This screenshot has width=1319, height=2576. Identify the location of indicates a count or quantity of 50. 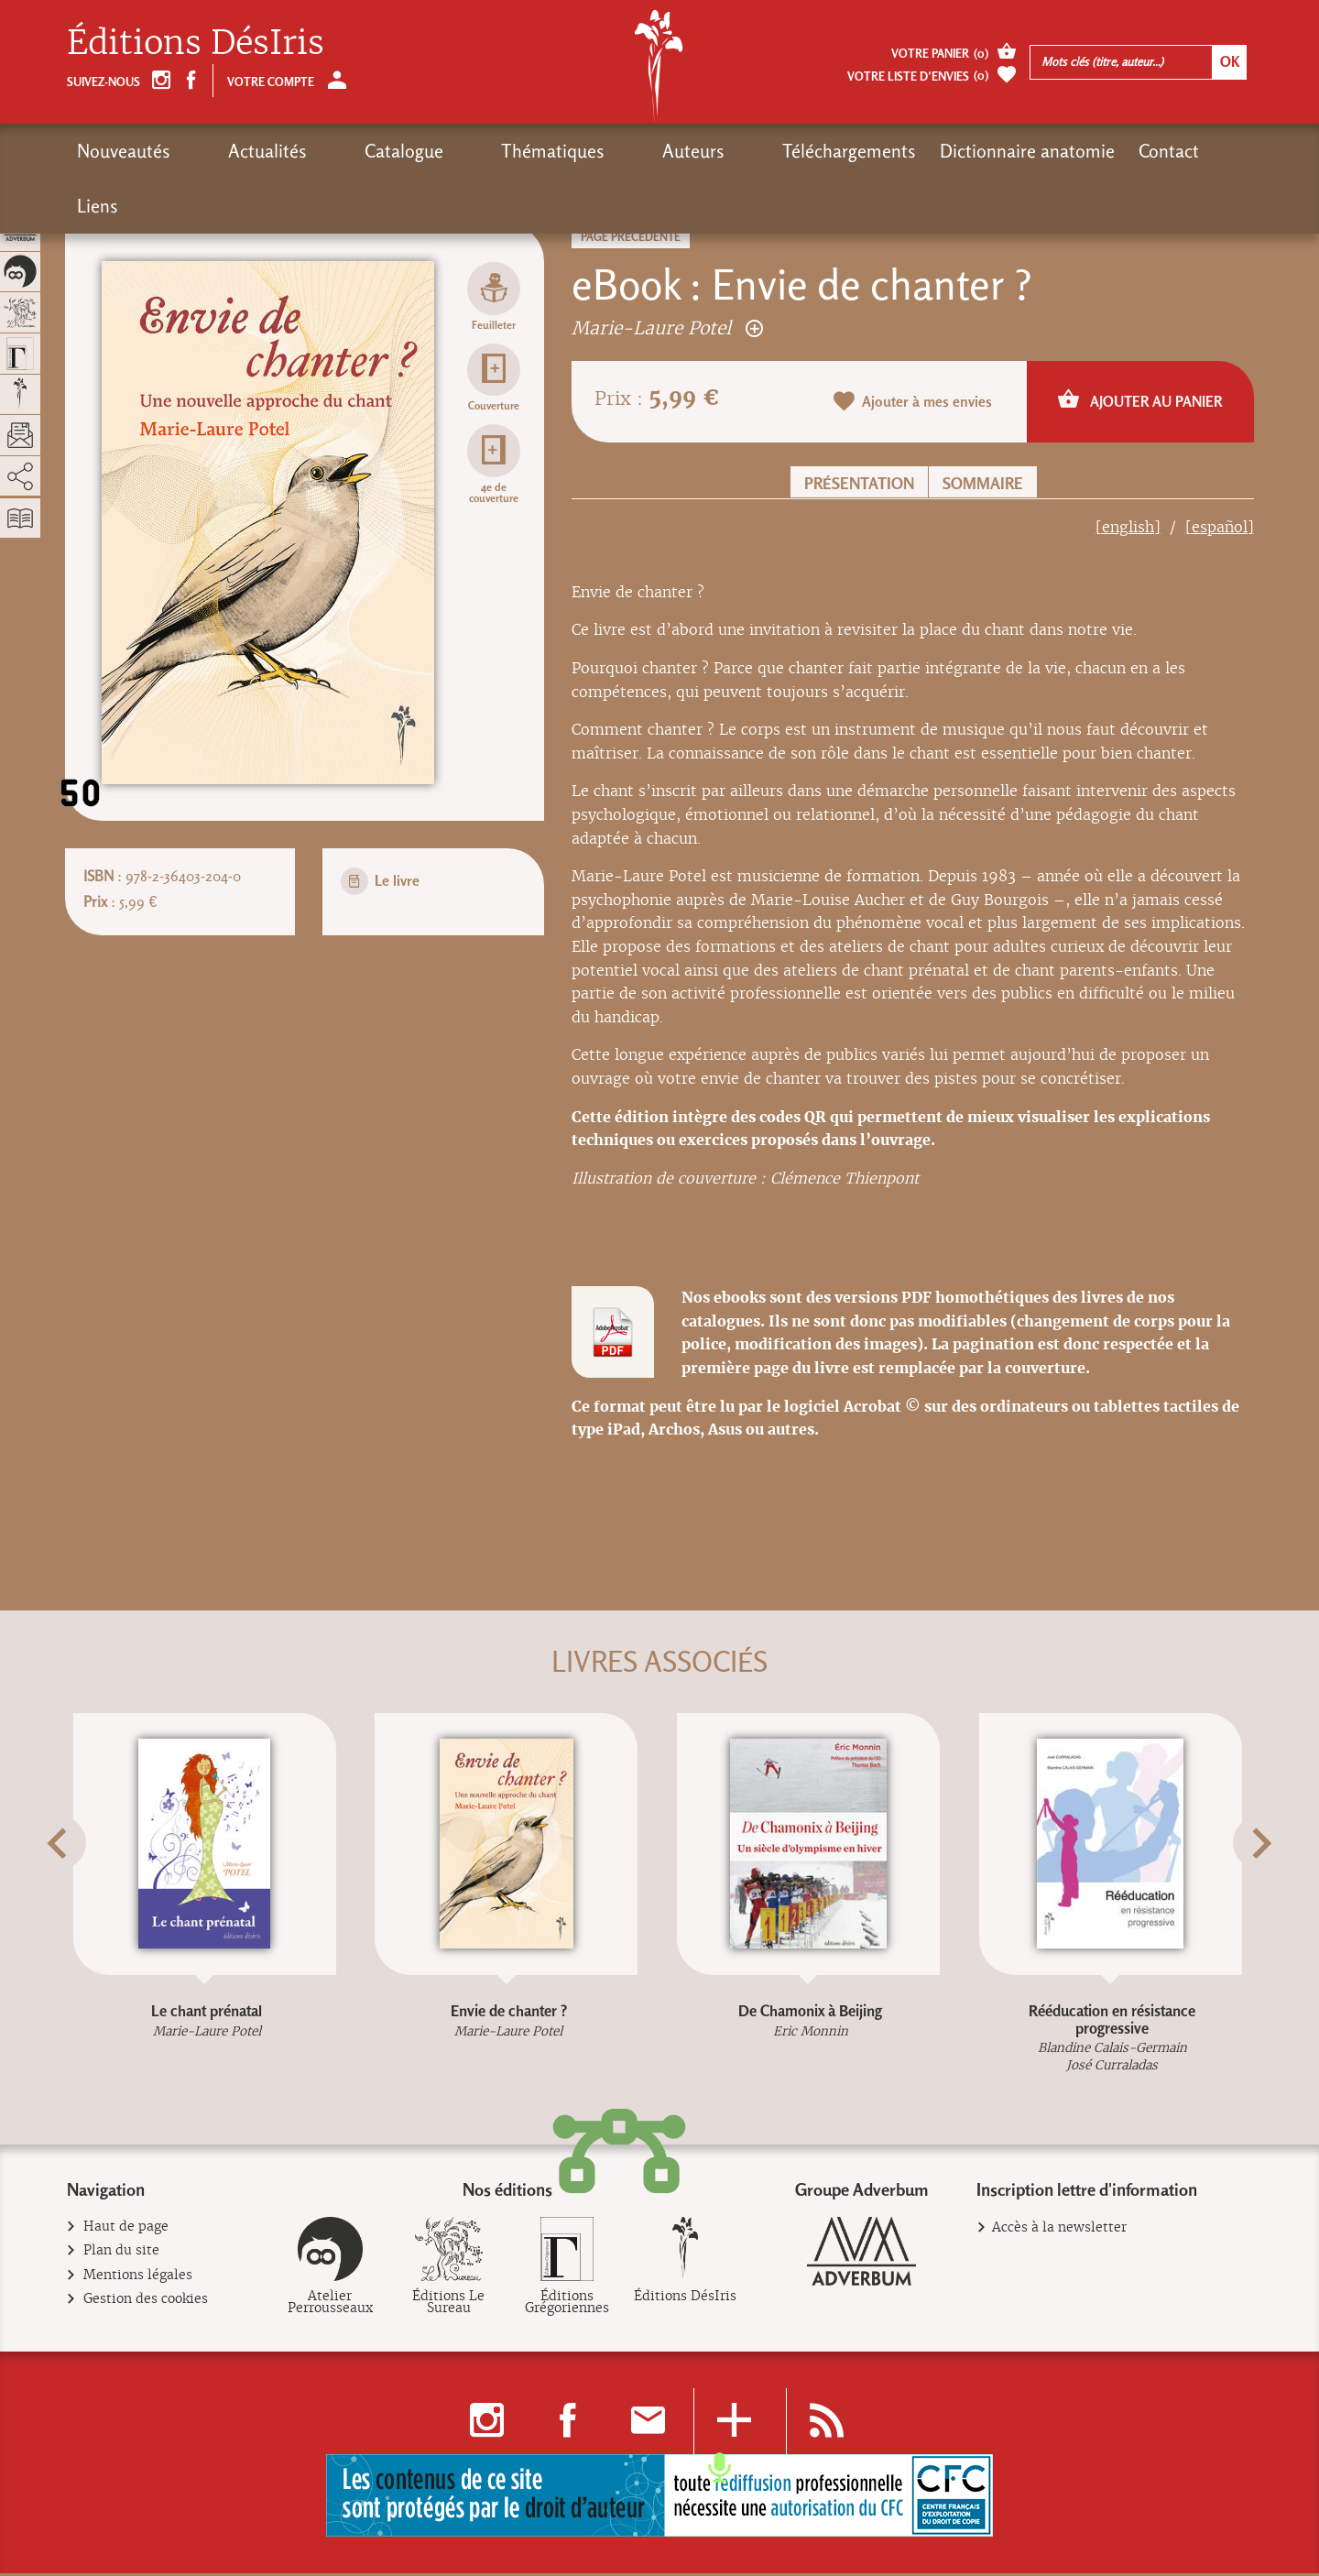
(80, 792).